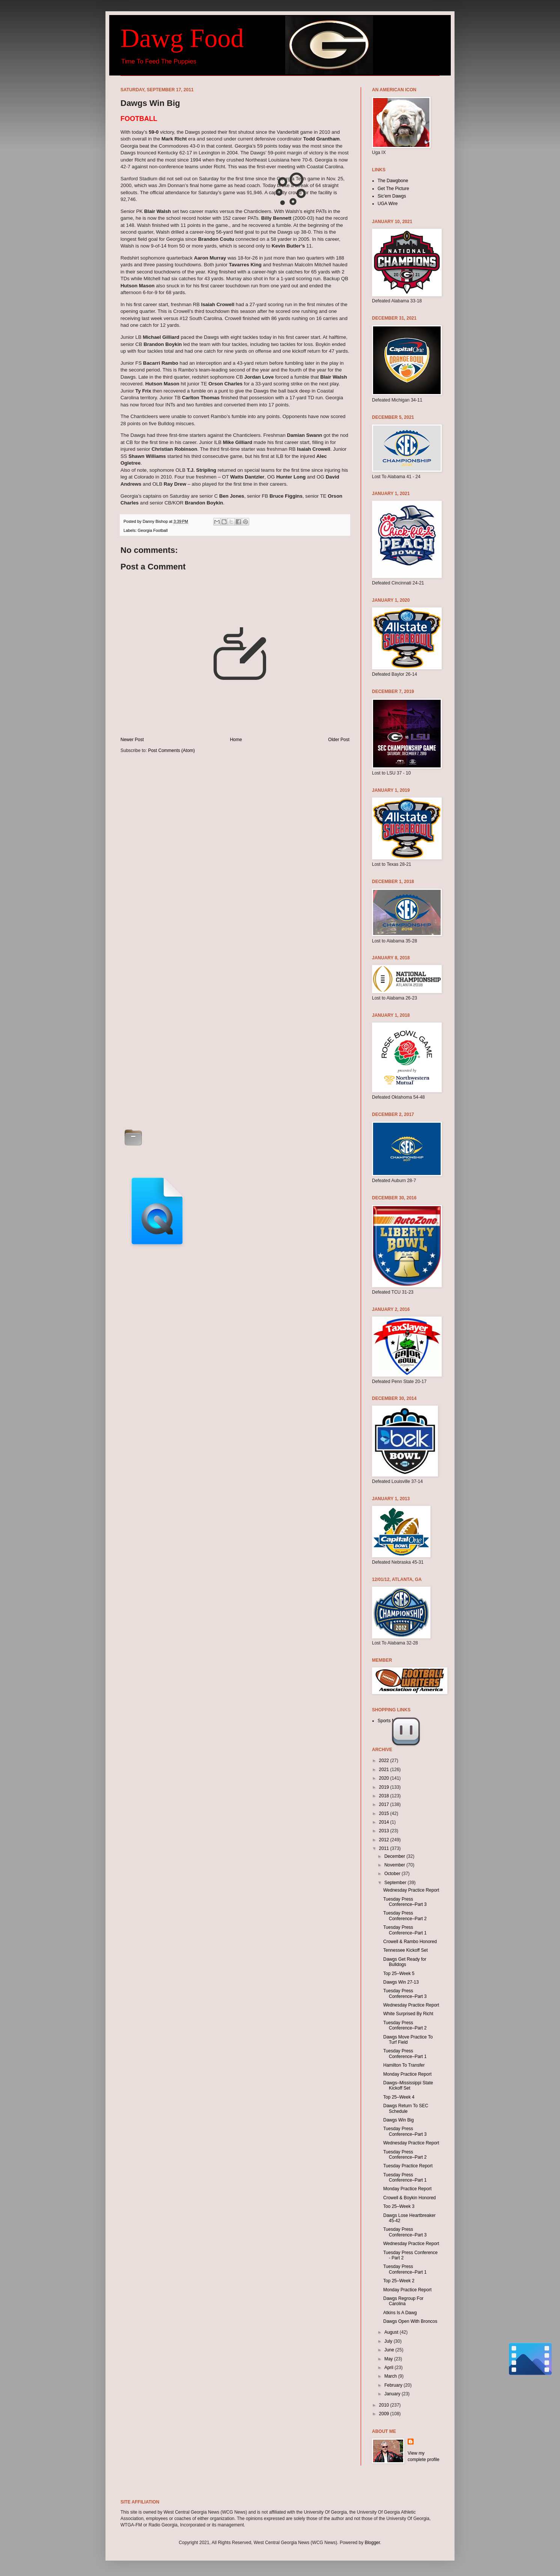 The width and height of the screenshot is (560, 2576). I want to click on open gnome pie application launcher, so click(292, 189).